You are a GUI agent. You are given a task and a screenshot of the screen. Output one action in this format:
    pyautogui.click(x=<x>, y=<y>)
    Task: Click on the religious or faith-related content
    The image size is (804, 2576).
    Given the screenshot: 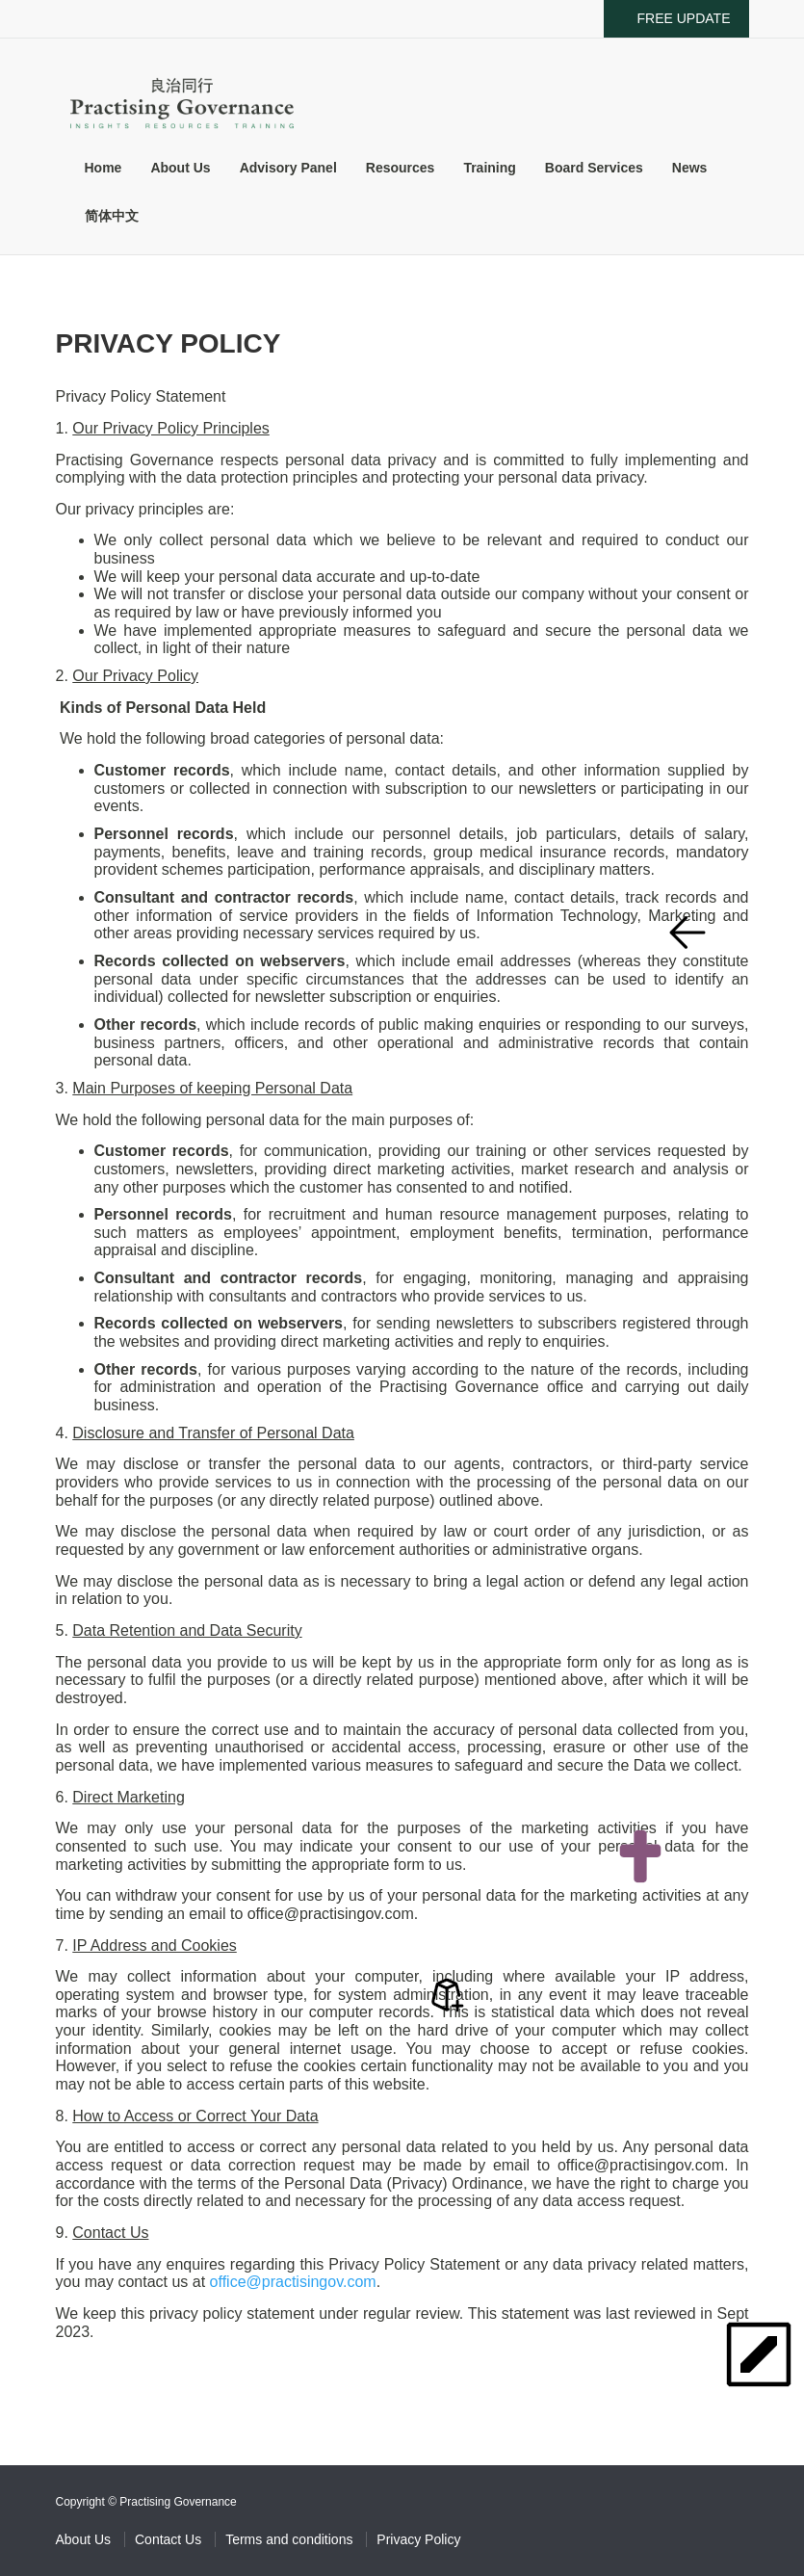 What is the action you would take?
    pyautogui.click(x=640, y=1856)
    